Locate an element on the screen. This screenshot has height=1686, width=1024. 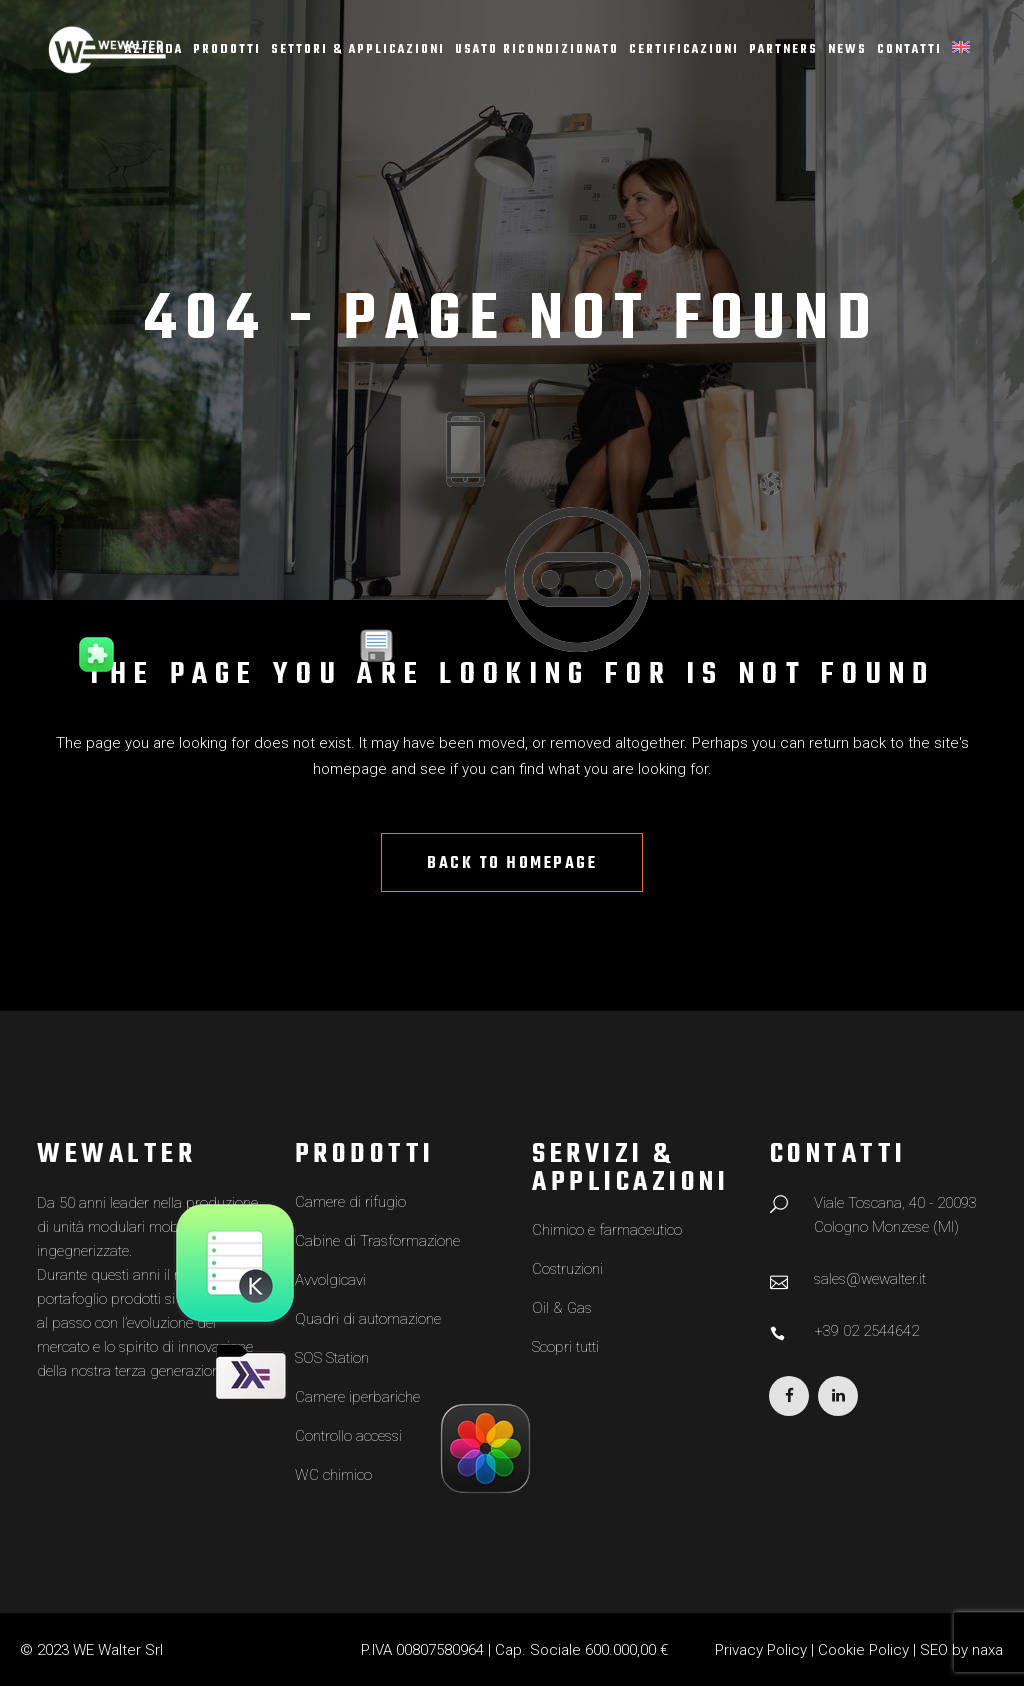
view release notes and software updates is located at coordinates (235, 1263).